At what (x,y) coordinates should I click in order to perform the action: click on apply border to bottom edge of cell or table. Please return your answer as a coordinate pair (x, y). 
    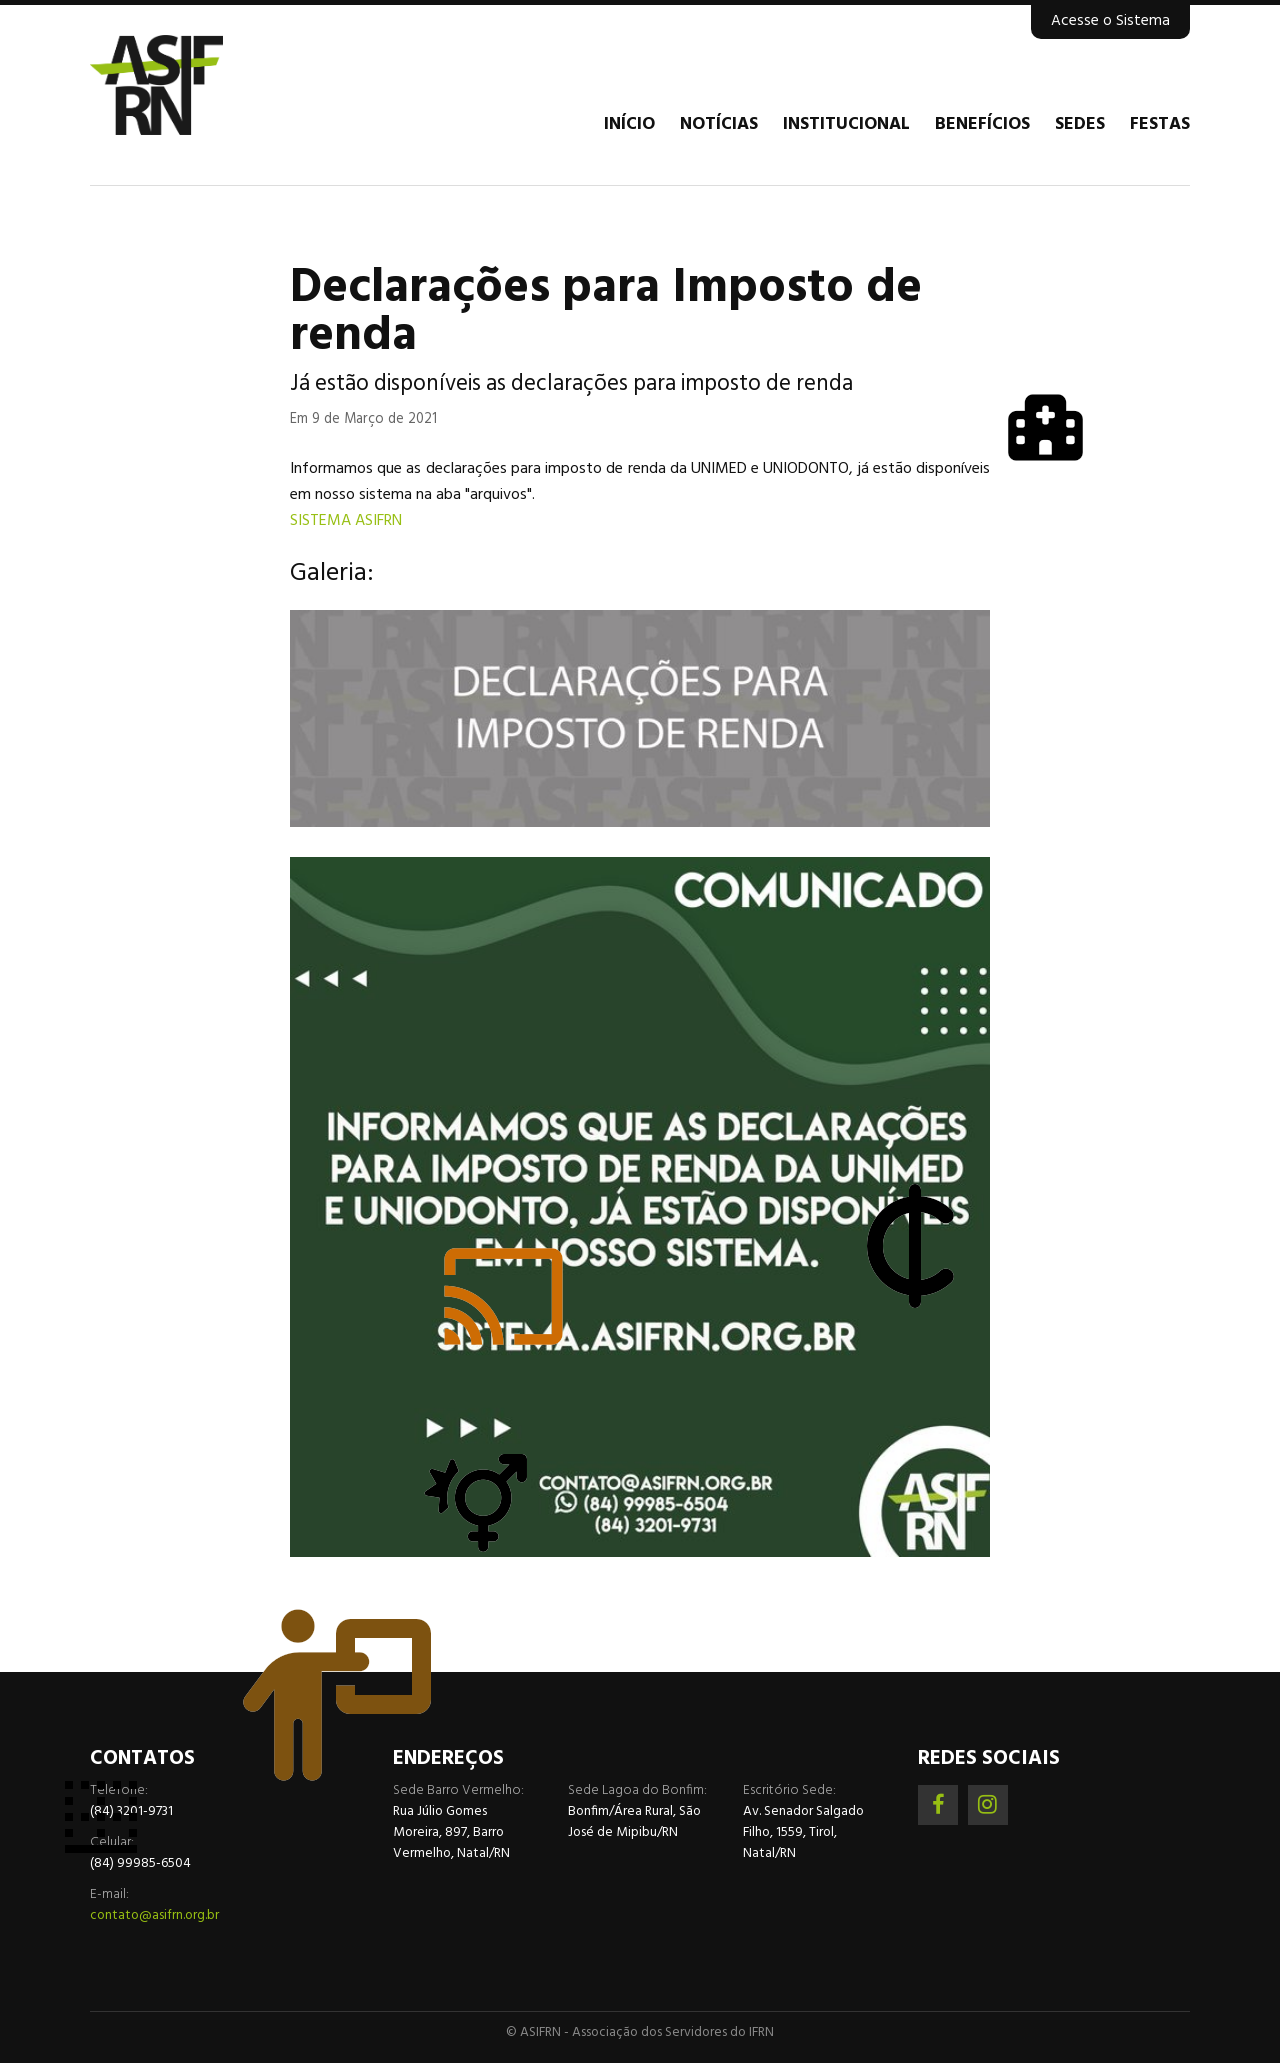
    Looking at the image, I should click on (101, 1817).